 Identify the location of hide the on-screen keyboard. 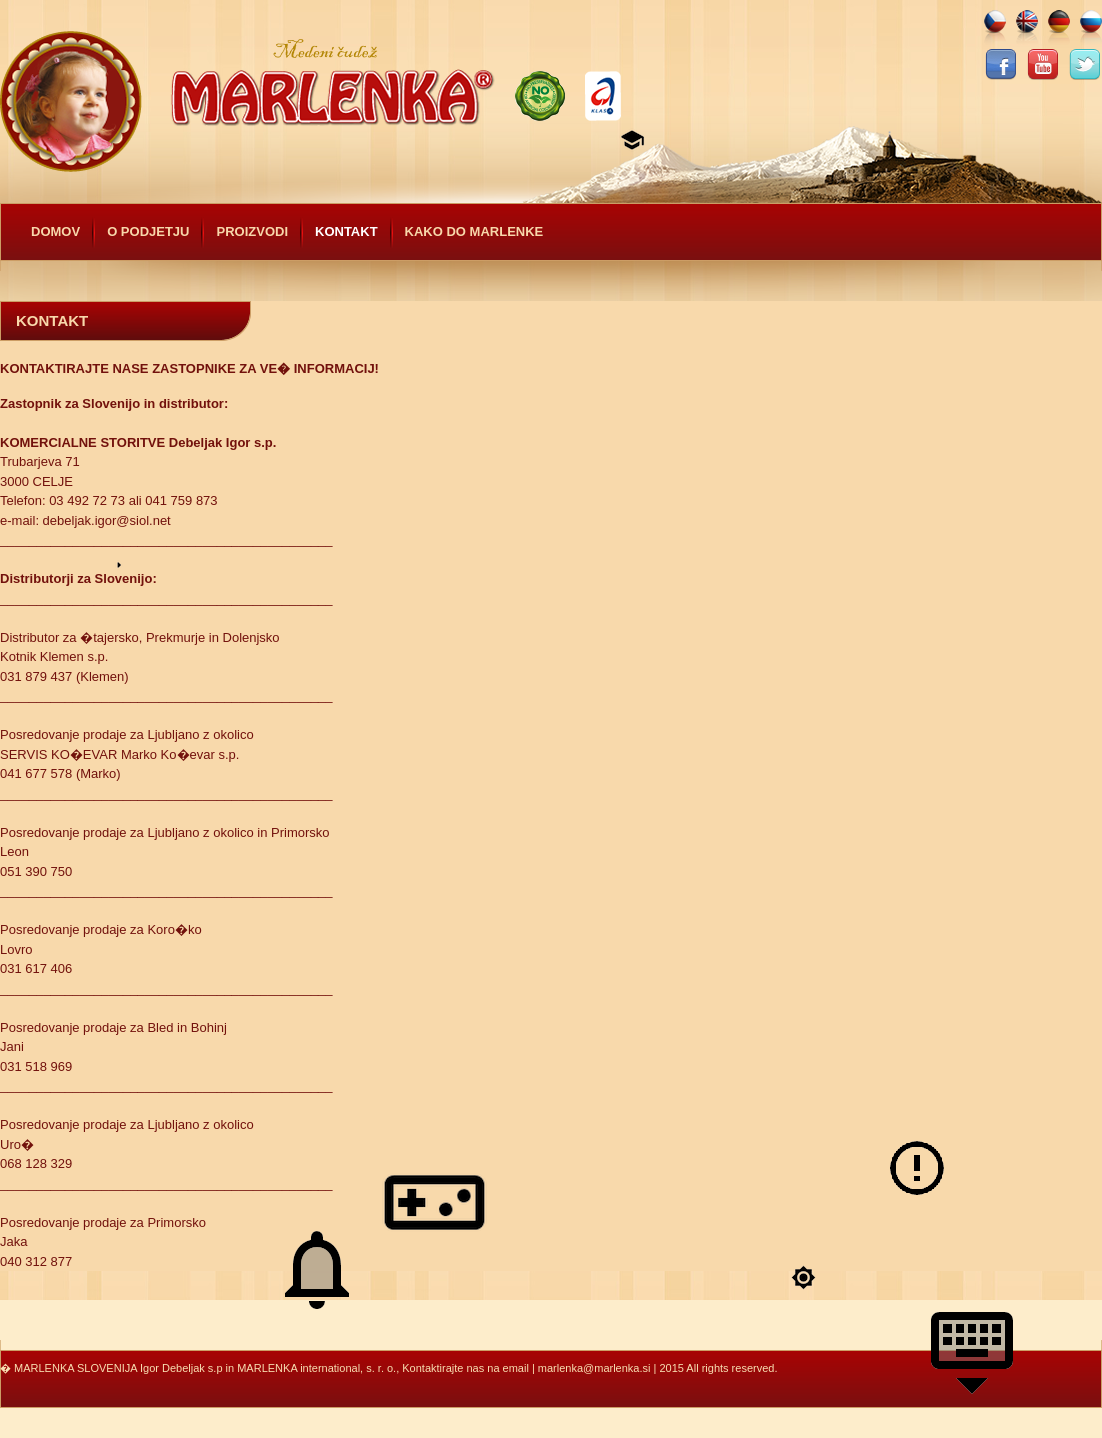
(972, 1349).